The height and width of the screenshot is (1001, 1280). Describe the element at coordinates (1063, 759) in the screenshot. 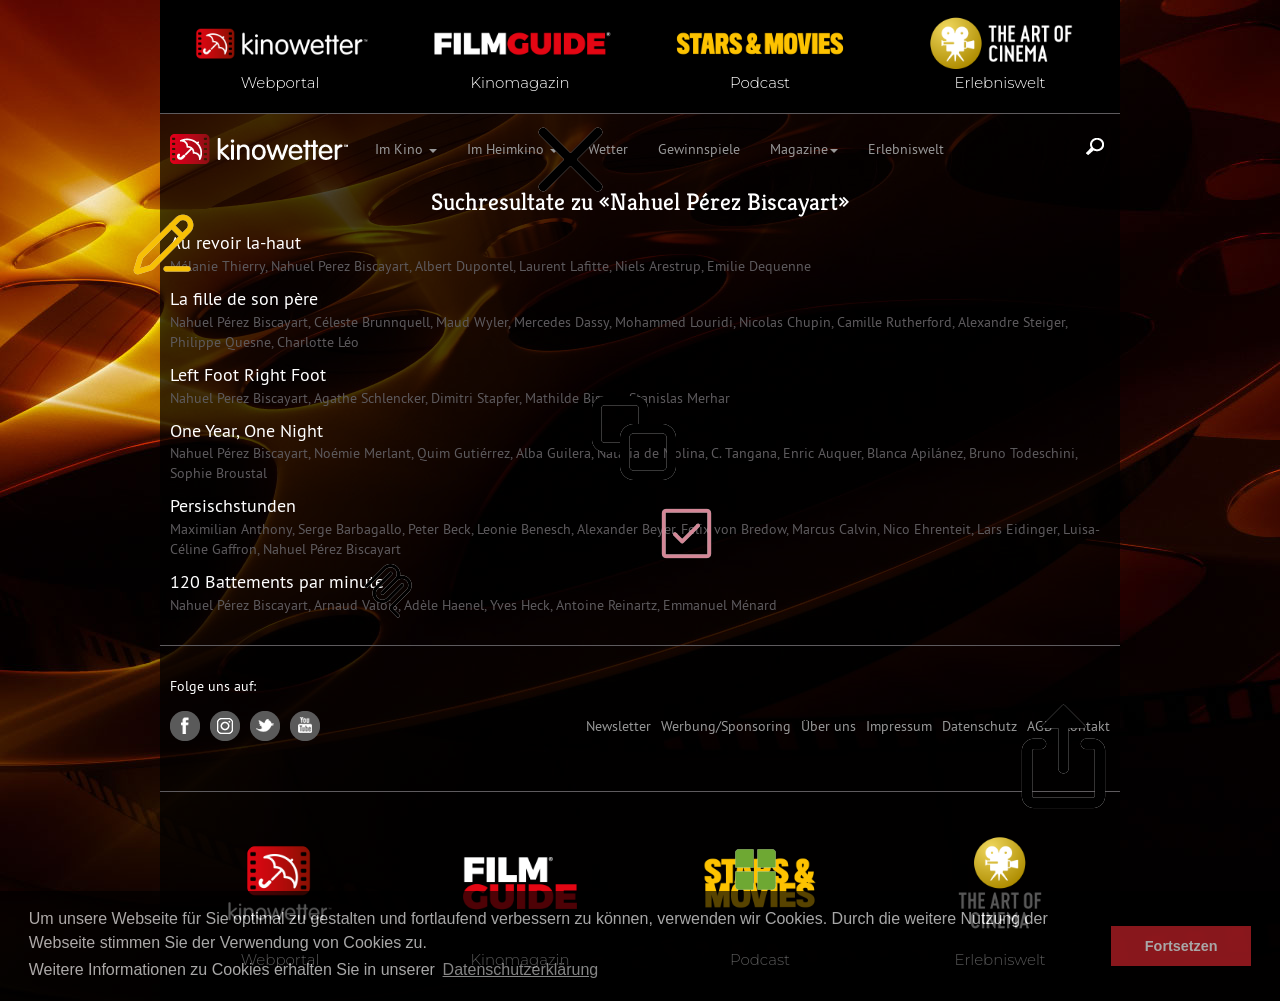

I see `share this content` at that location.